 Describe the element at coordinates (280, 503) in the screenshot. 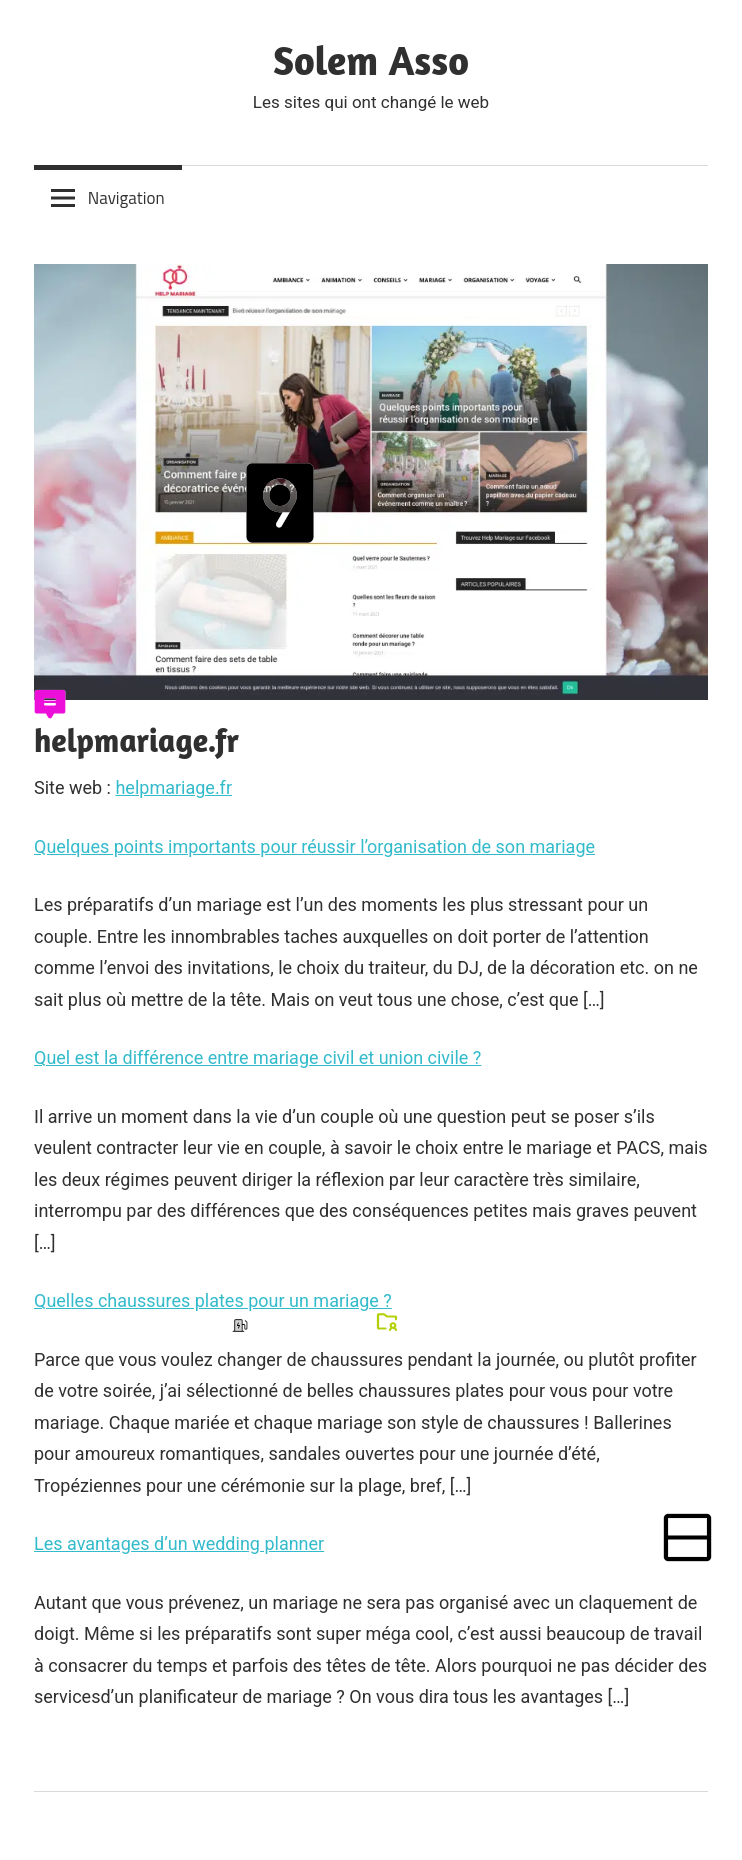

I see `indicates the number nine in a list or sequence` at that location.